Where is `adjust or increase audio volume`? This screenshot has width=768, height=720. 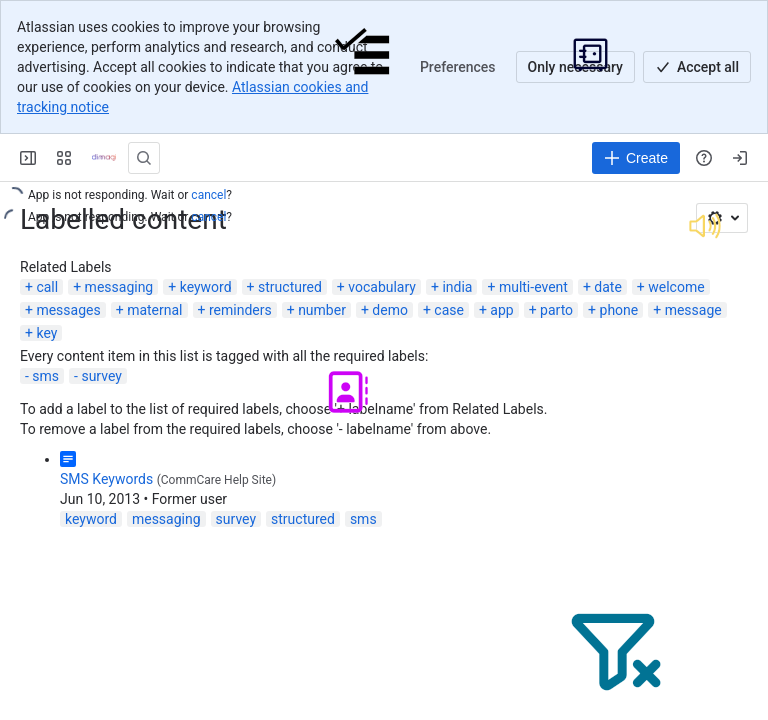
adjust or increase audio volume is located at coordinates (705, 226).